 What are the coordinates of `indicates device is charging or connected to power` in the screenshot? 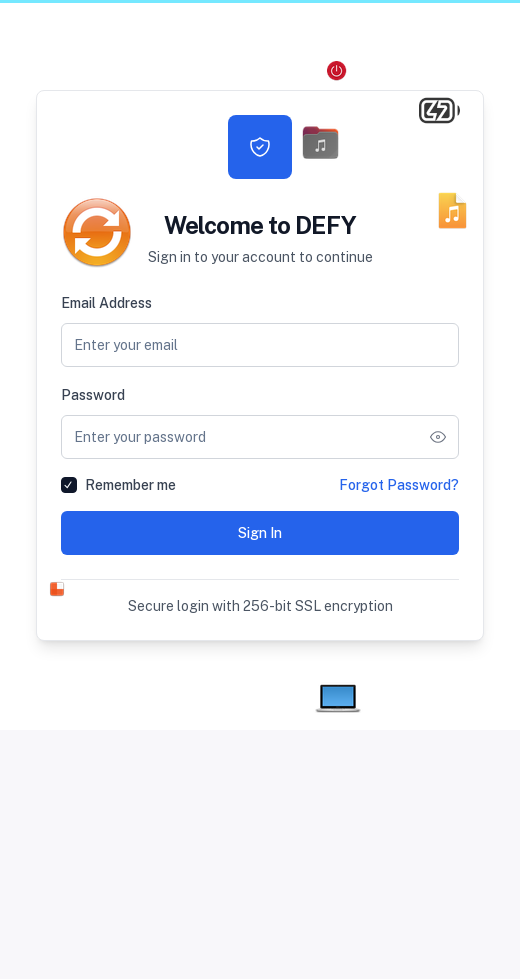 It's located at (439, 110).